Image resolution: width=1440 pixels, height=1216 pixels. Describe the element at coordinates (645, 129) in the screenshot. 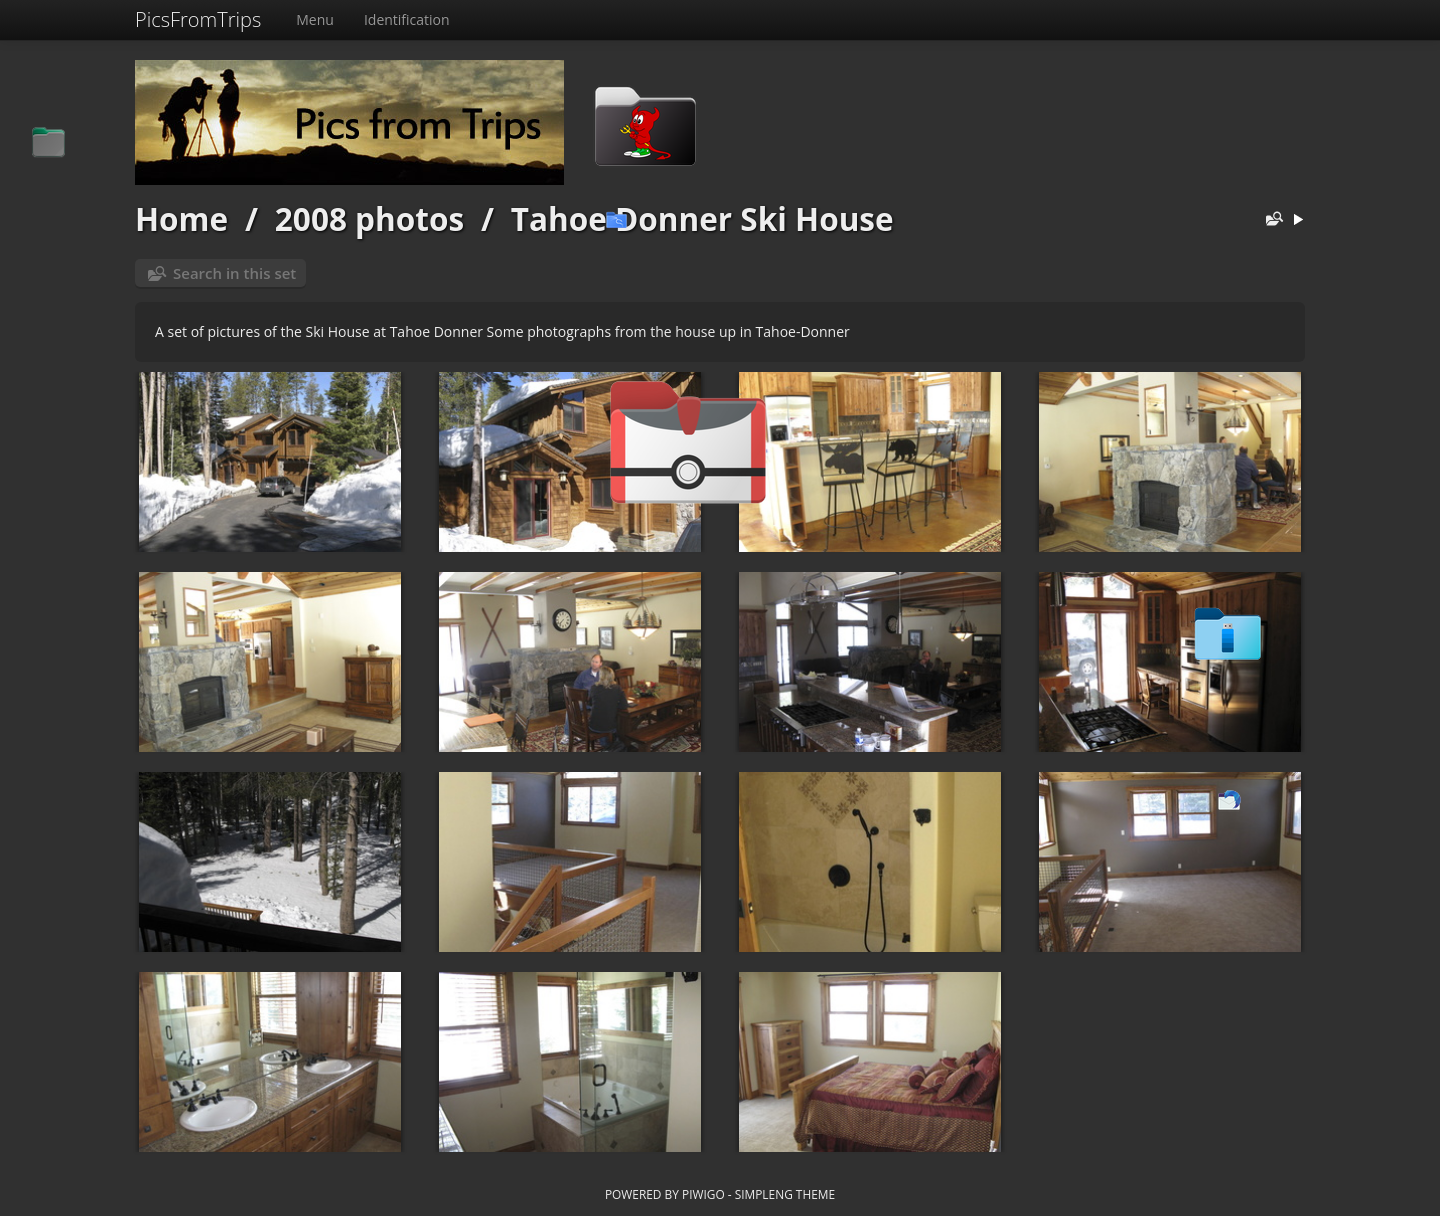

I see `open BSD-related files or projects` at that location.